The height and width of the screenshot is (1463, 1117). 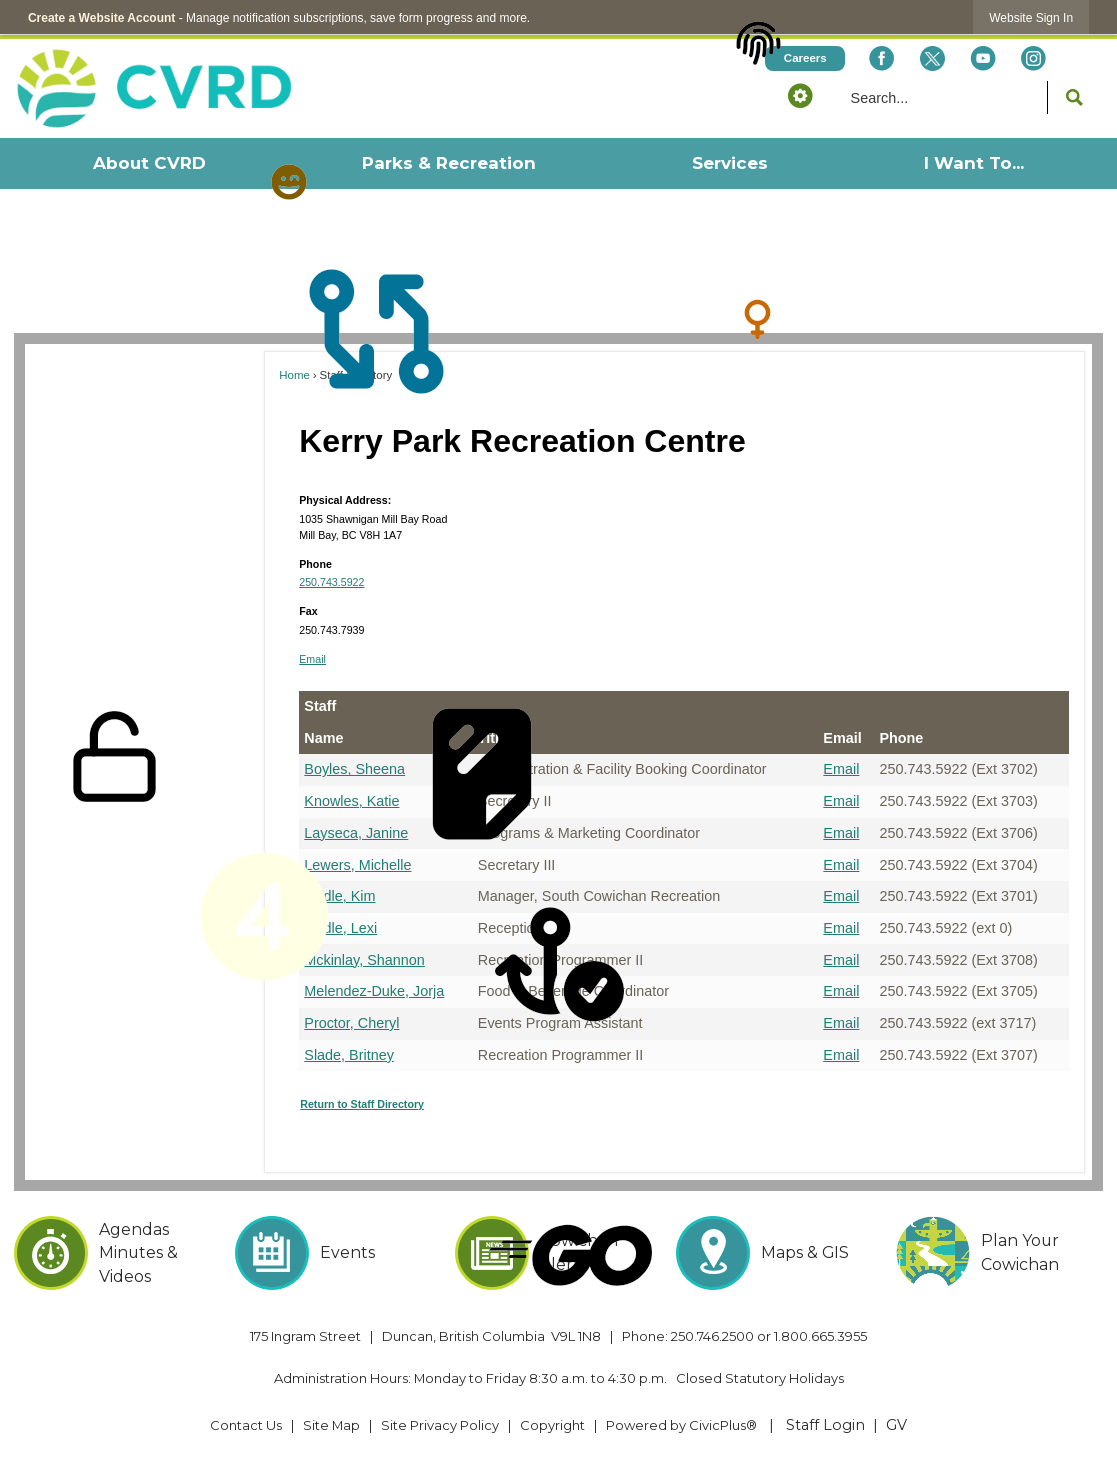 What do you see at coordinates (757, 318) in the screenshot?
I see `indicates female gender option` at bounding box center [757, 318].